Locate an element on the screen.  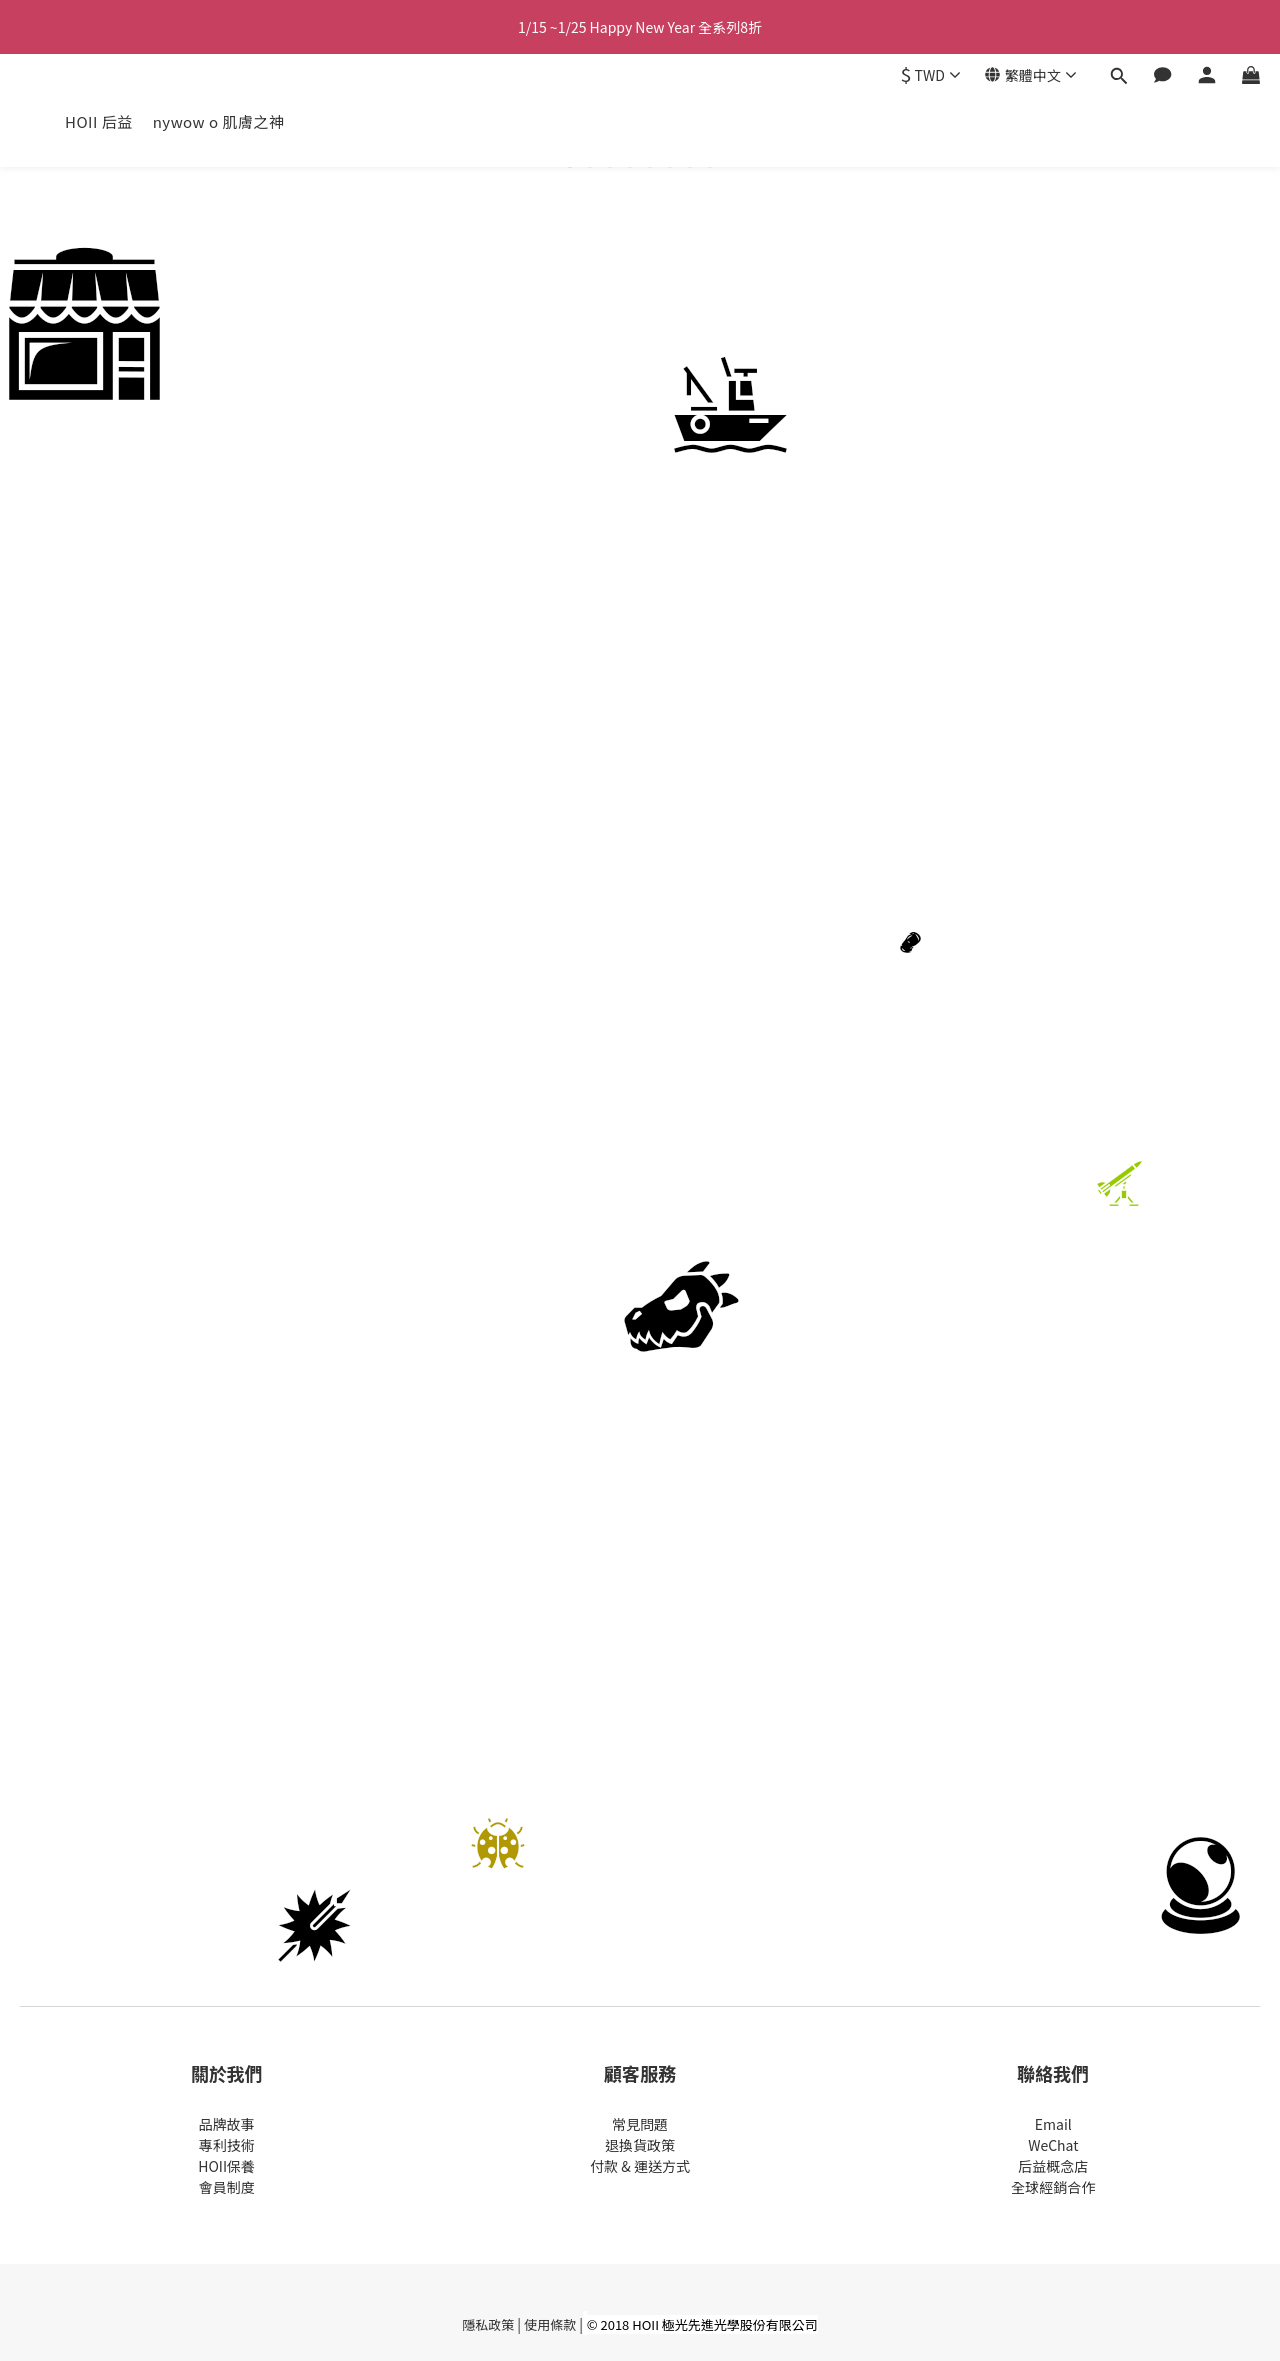
view predictions or fortune features is located at coordinates (1201, 1885).